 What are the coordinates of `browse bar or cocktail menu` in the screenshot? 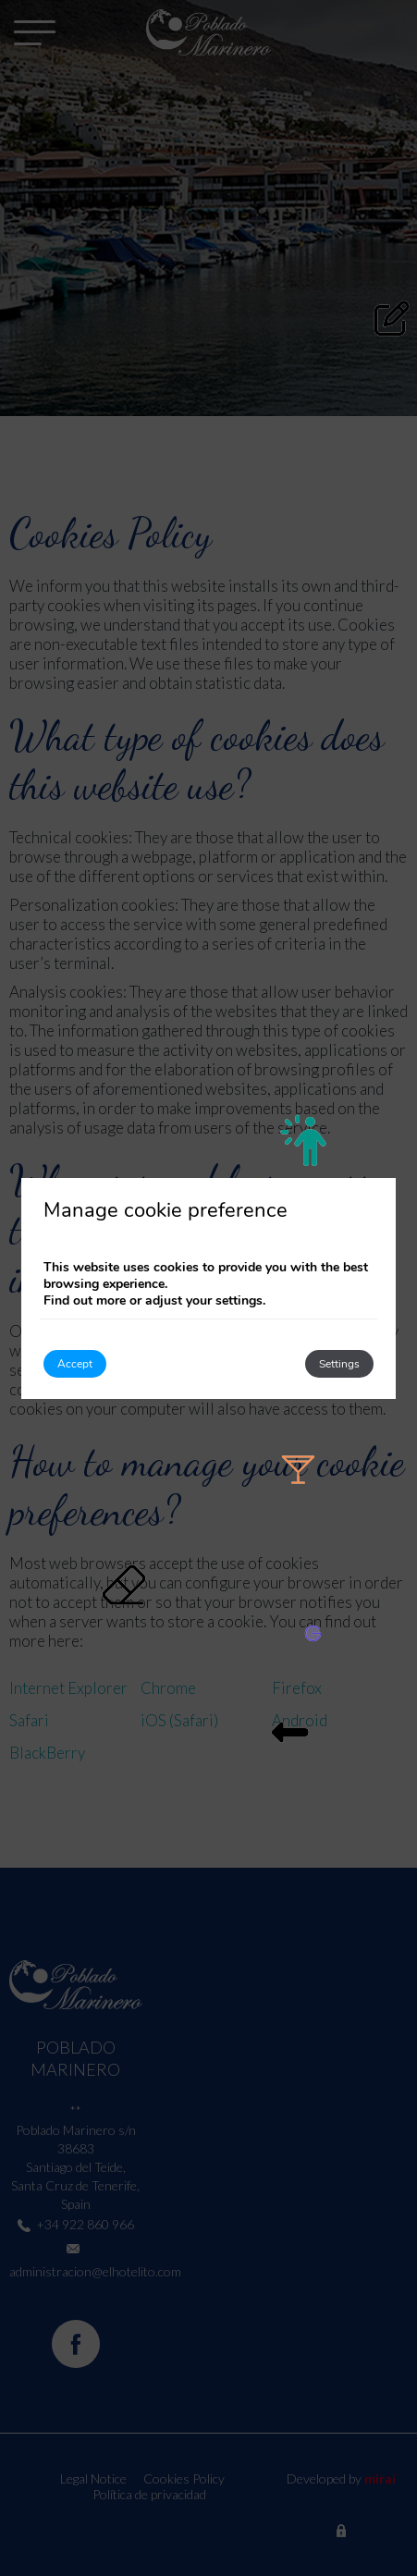 It's located at (298, 1469).